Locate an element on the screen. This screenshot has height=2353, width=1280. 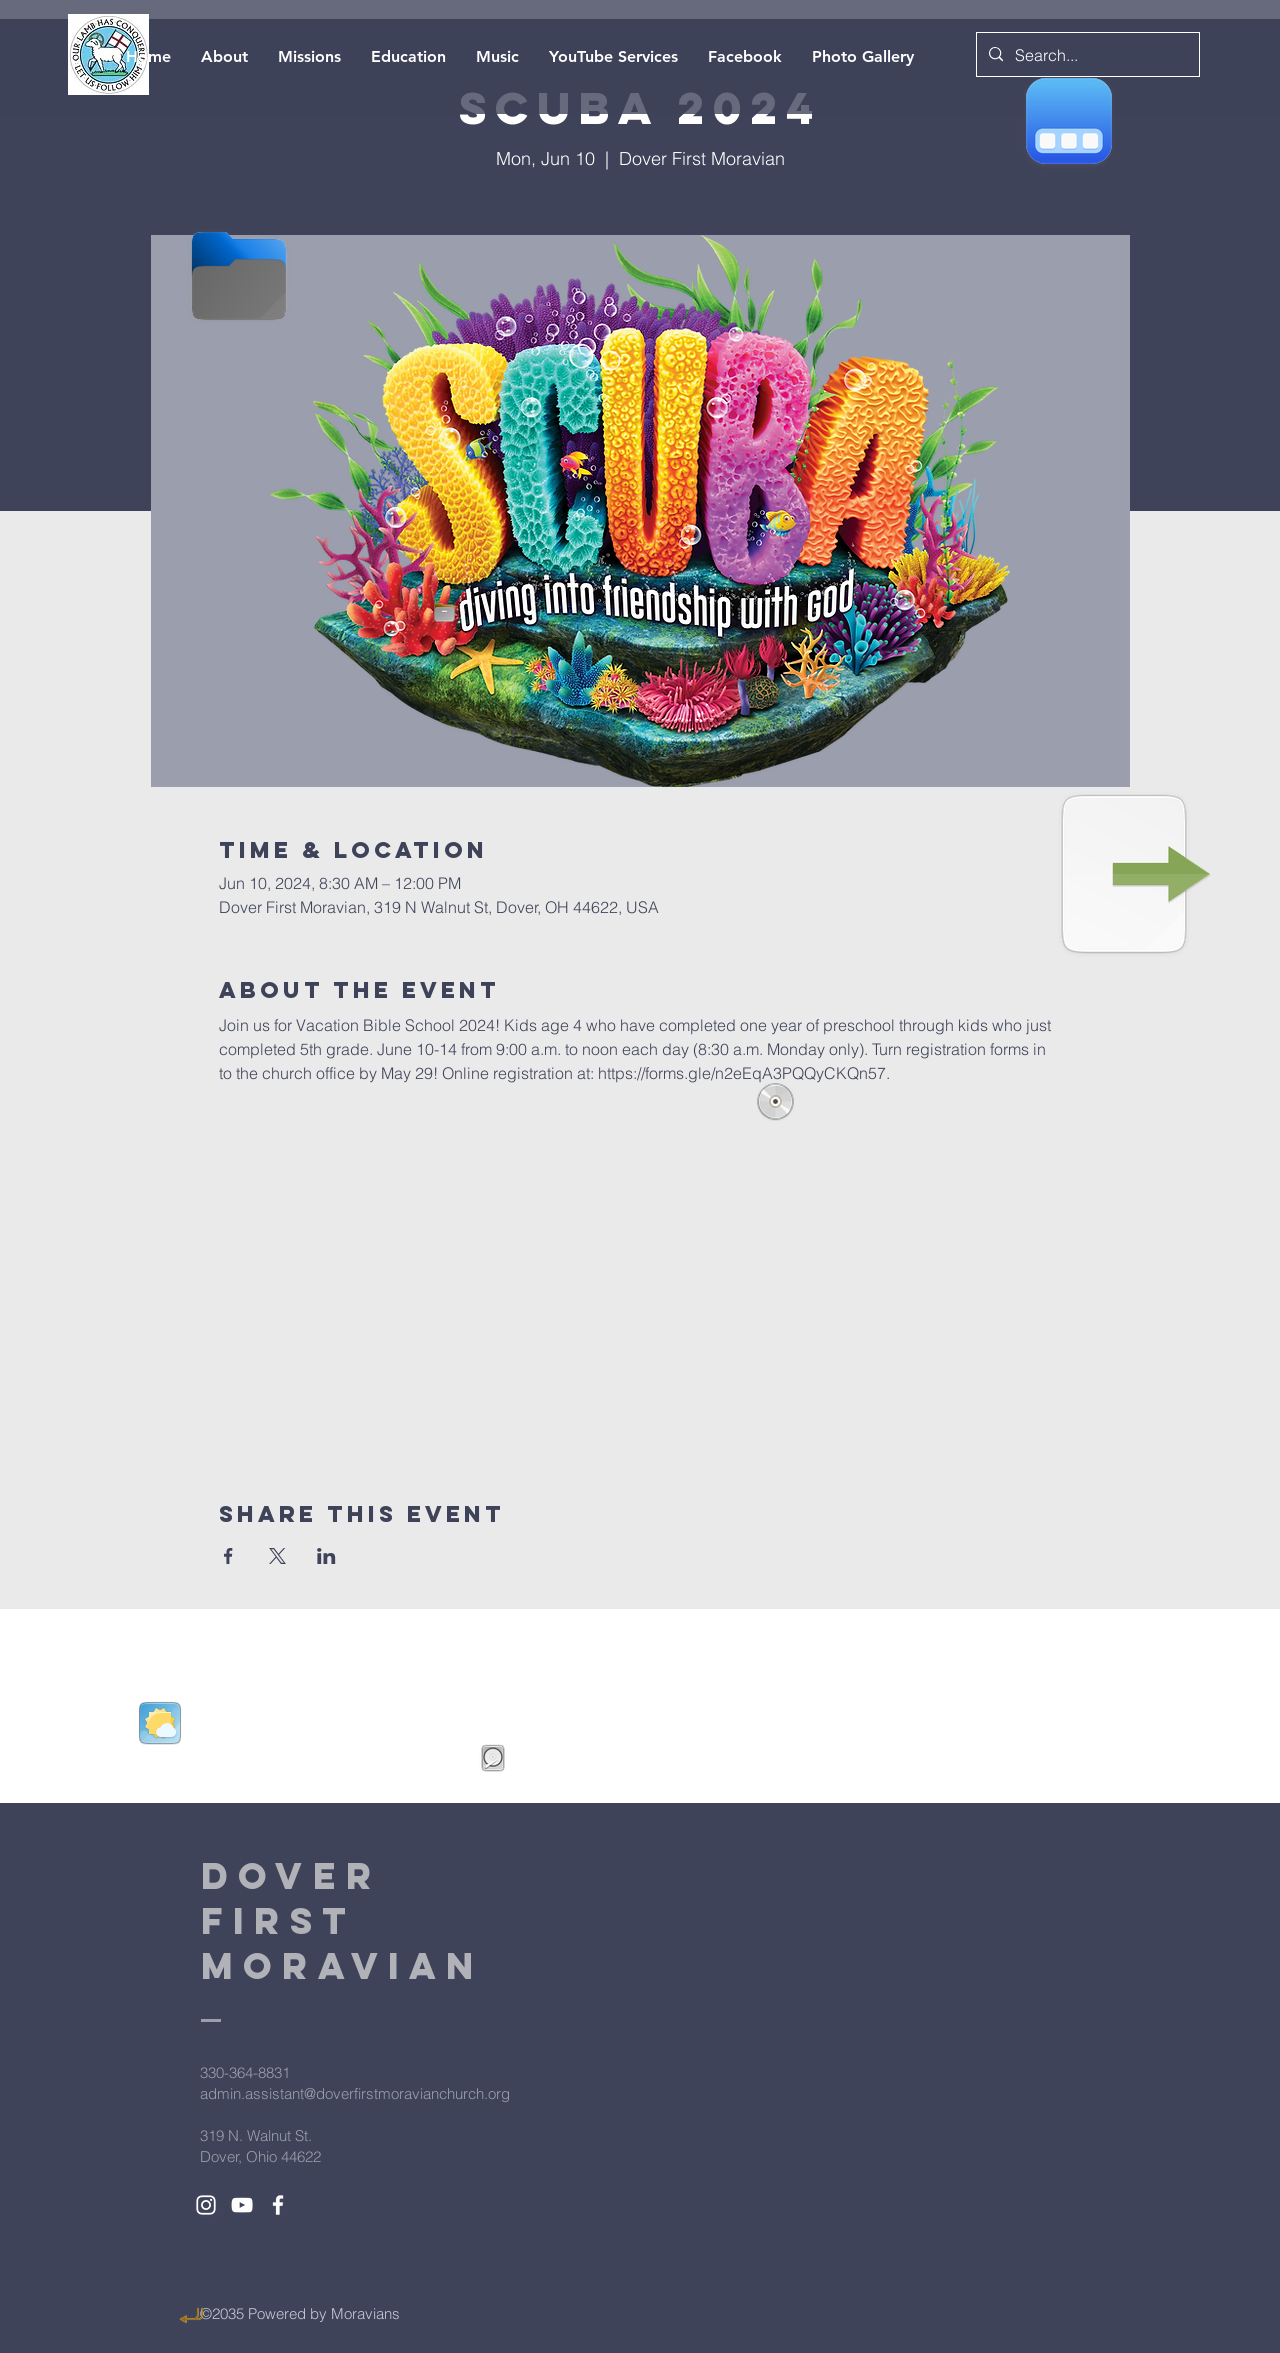
export document to another location is located at coordinates (1124, 874).